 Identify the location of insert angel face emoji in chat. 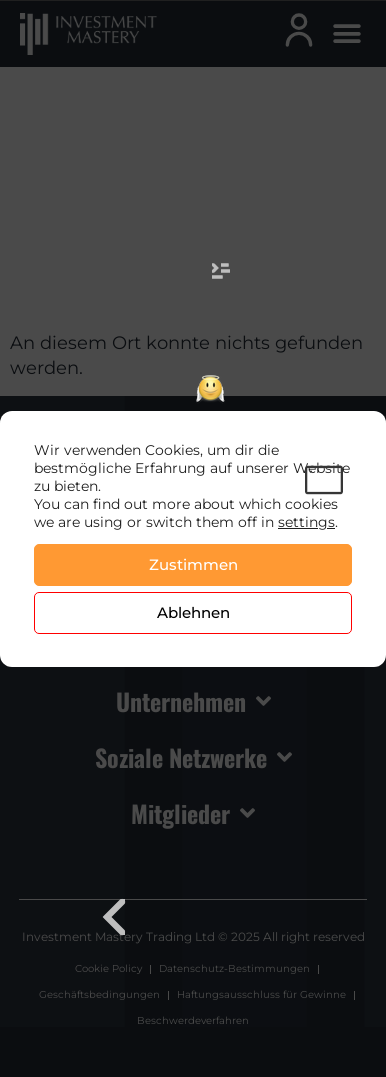
(210, 389).